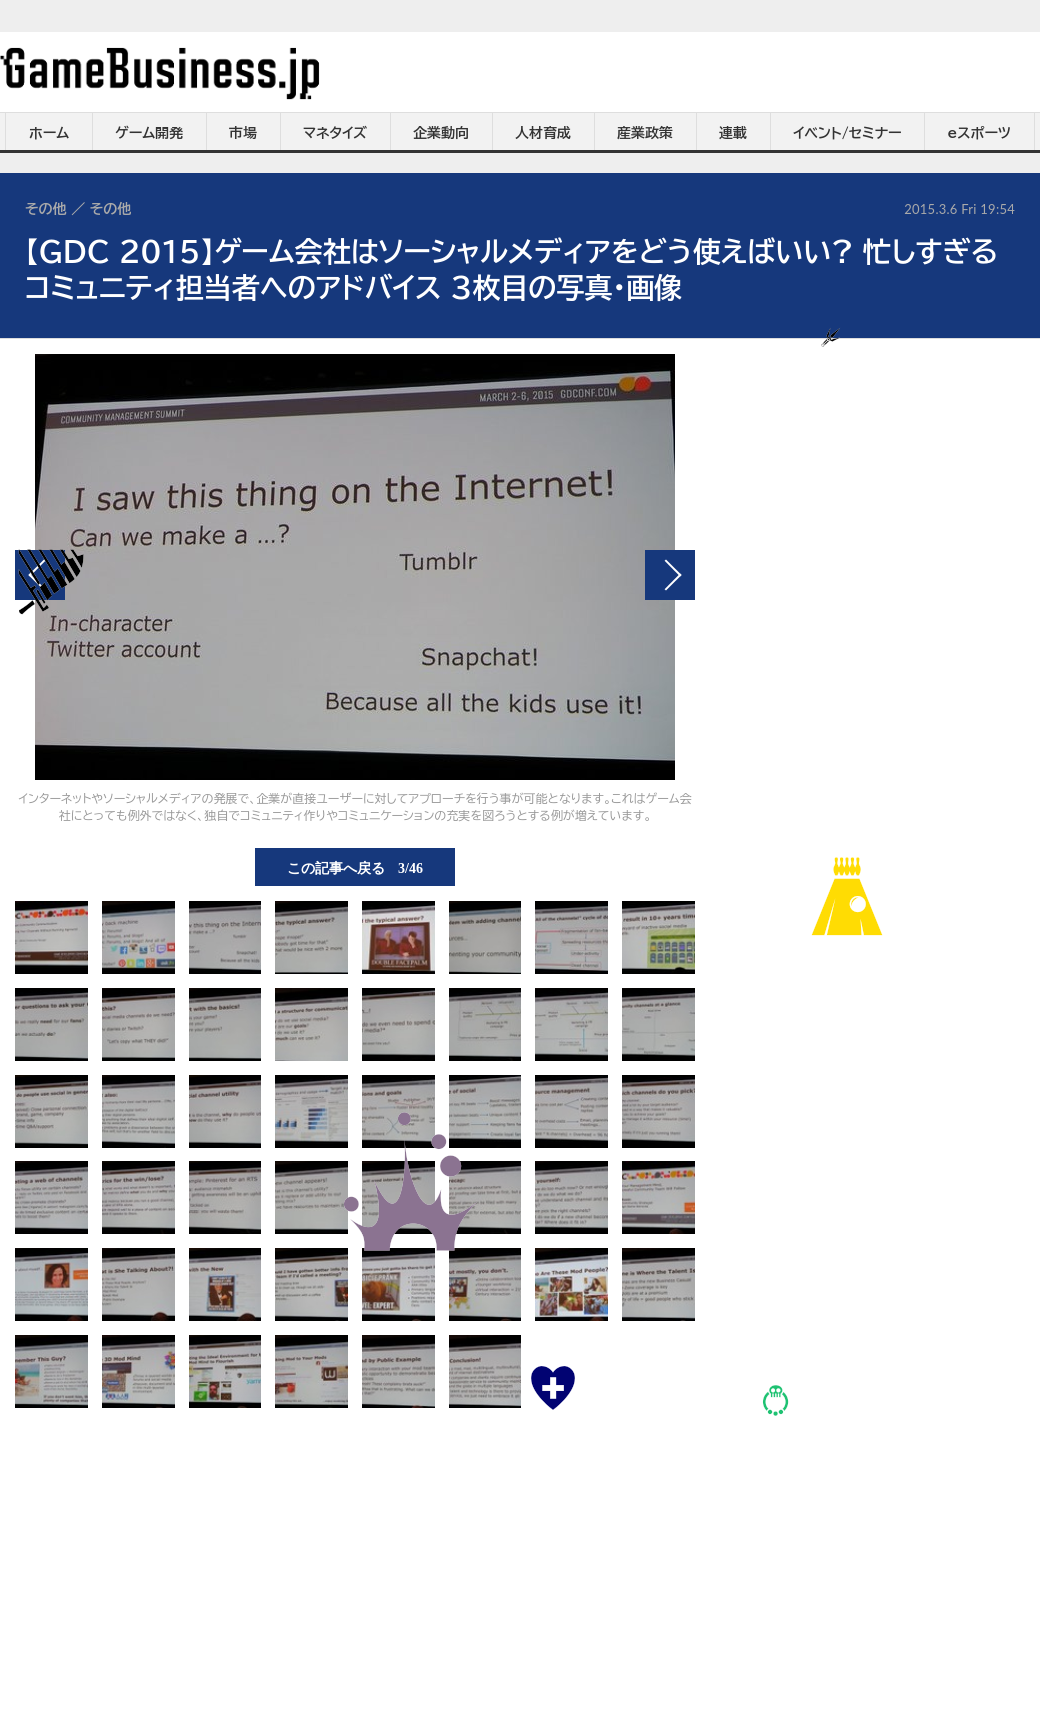 Image resolution: width=1040 pixels, height=1736 pixels. I want to click on attack or combat action button, so click(51, 582).